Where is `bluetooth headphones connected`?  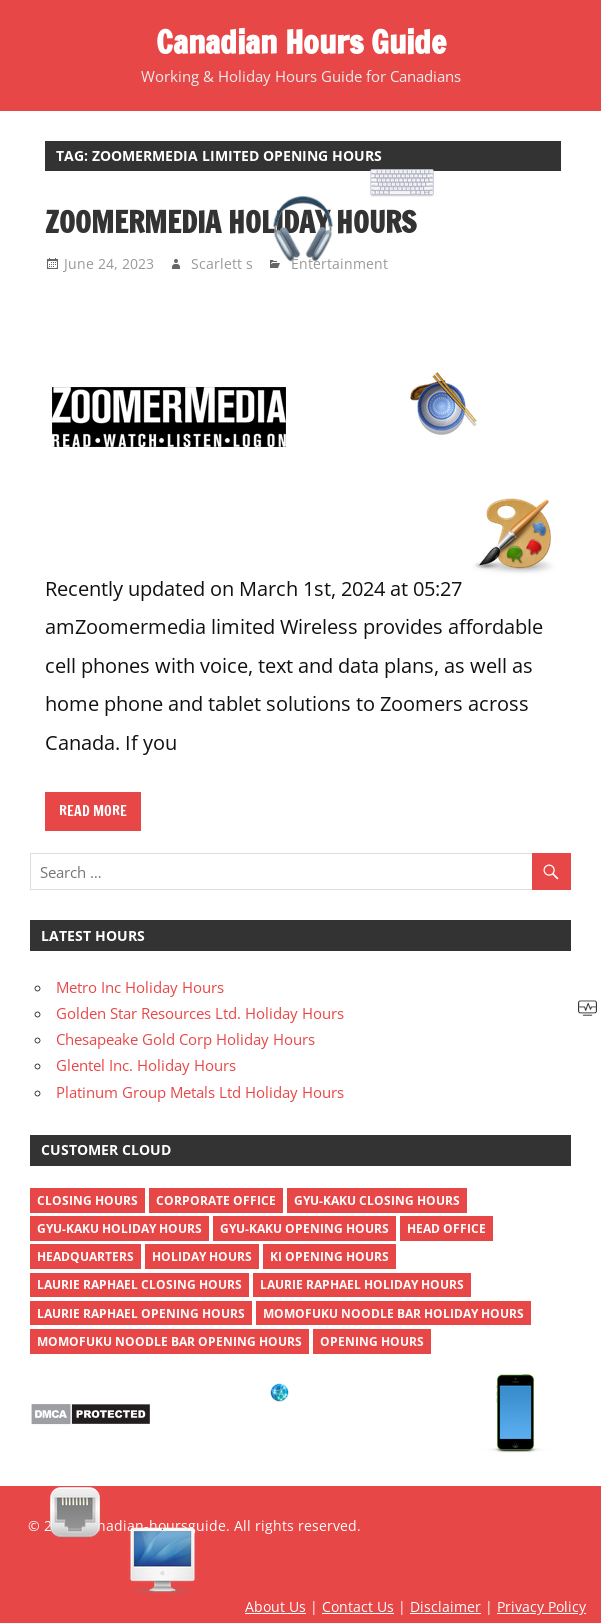
bluetooth headphones connected is located at coordinates (303, 229).